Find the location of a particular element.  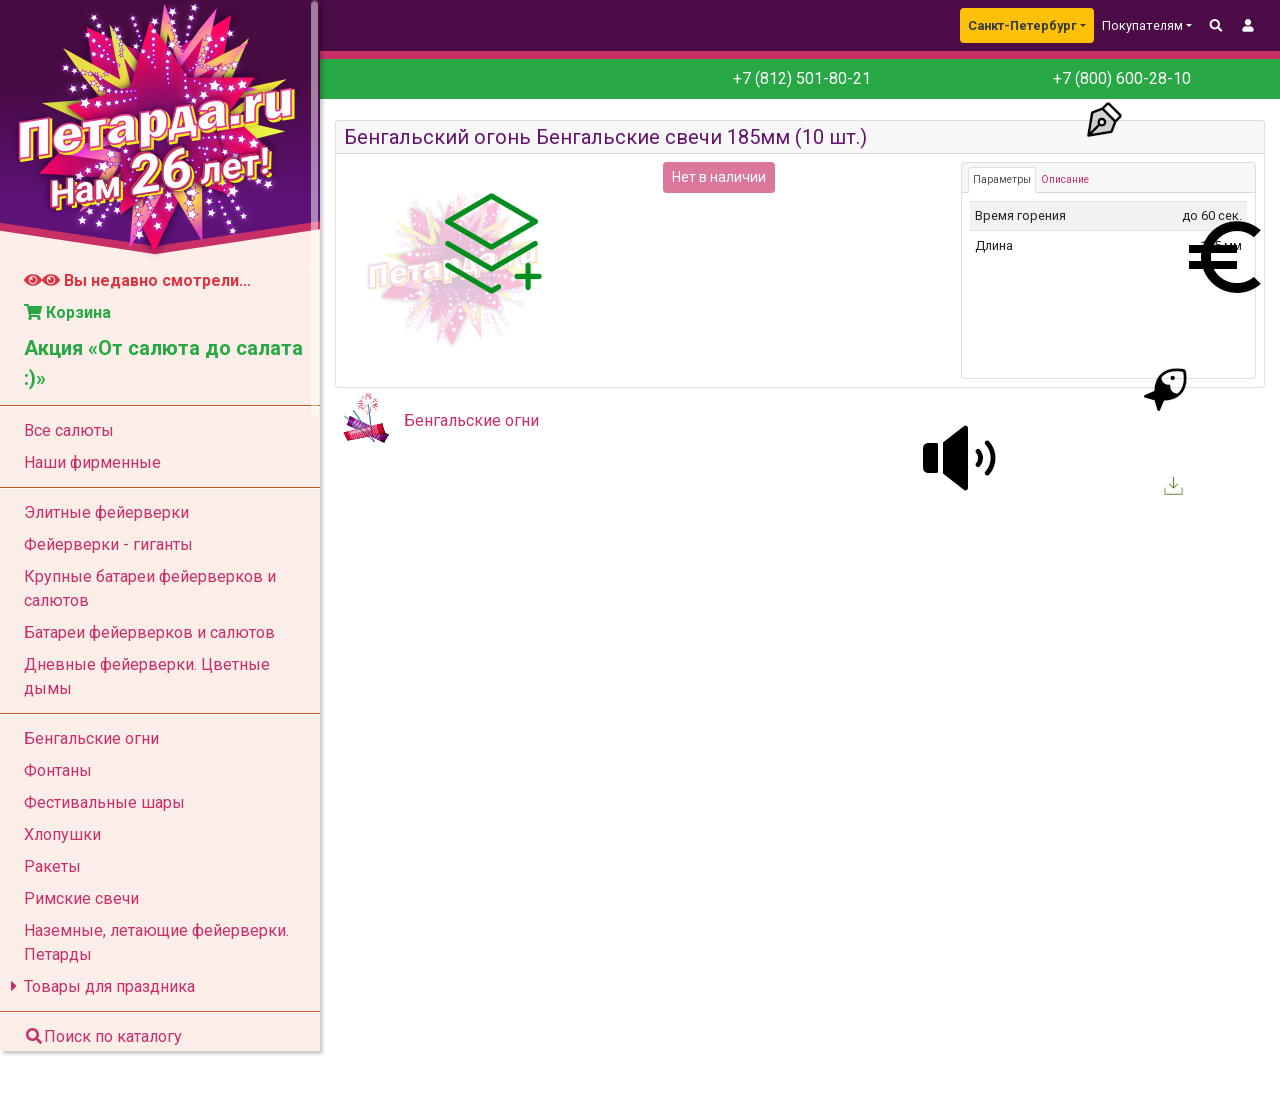

volume is set to high is located at coordinates (958, 458).